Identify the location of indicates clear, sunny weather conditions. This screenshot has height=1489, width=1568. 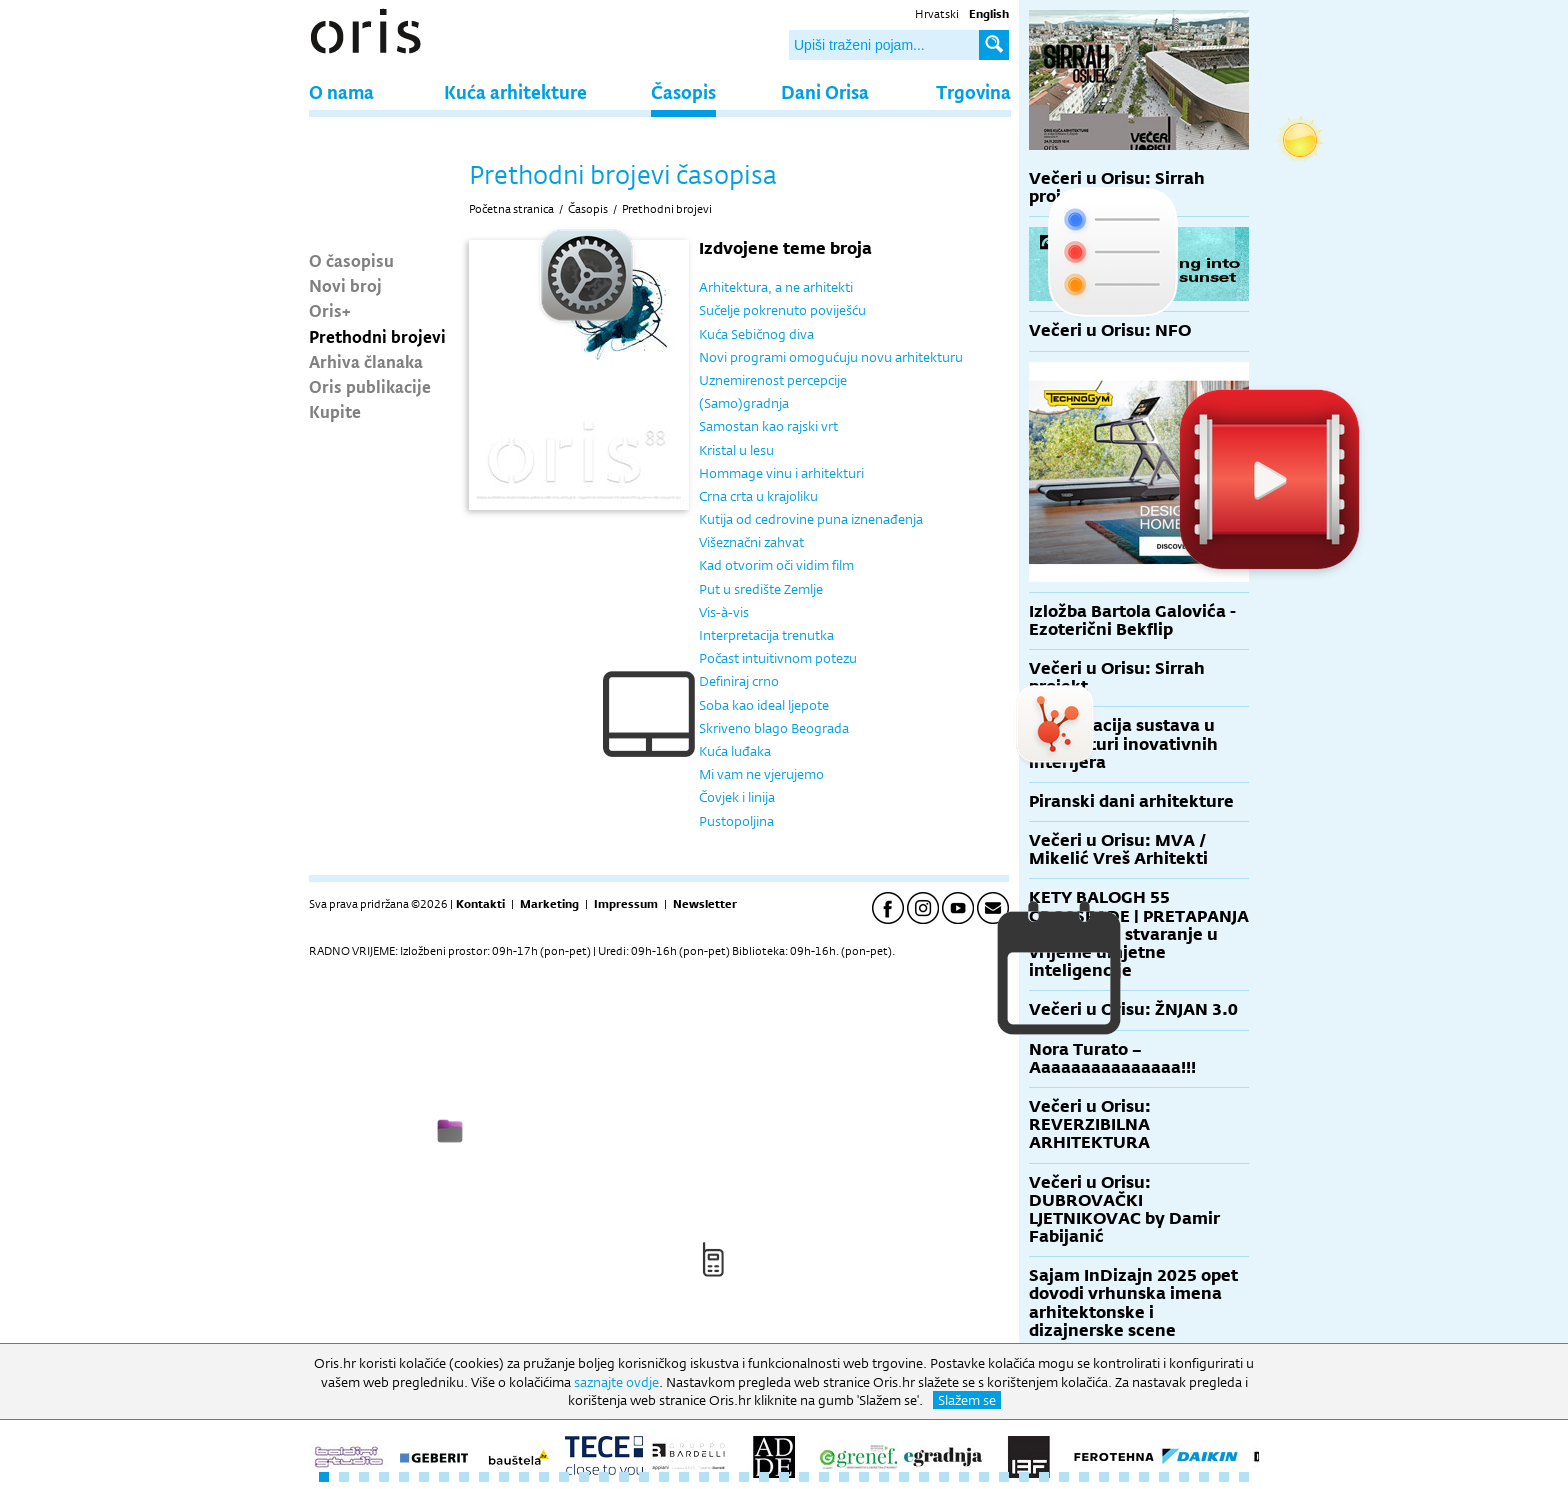
(1300, 140).